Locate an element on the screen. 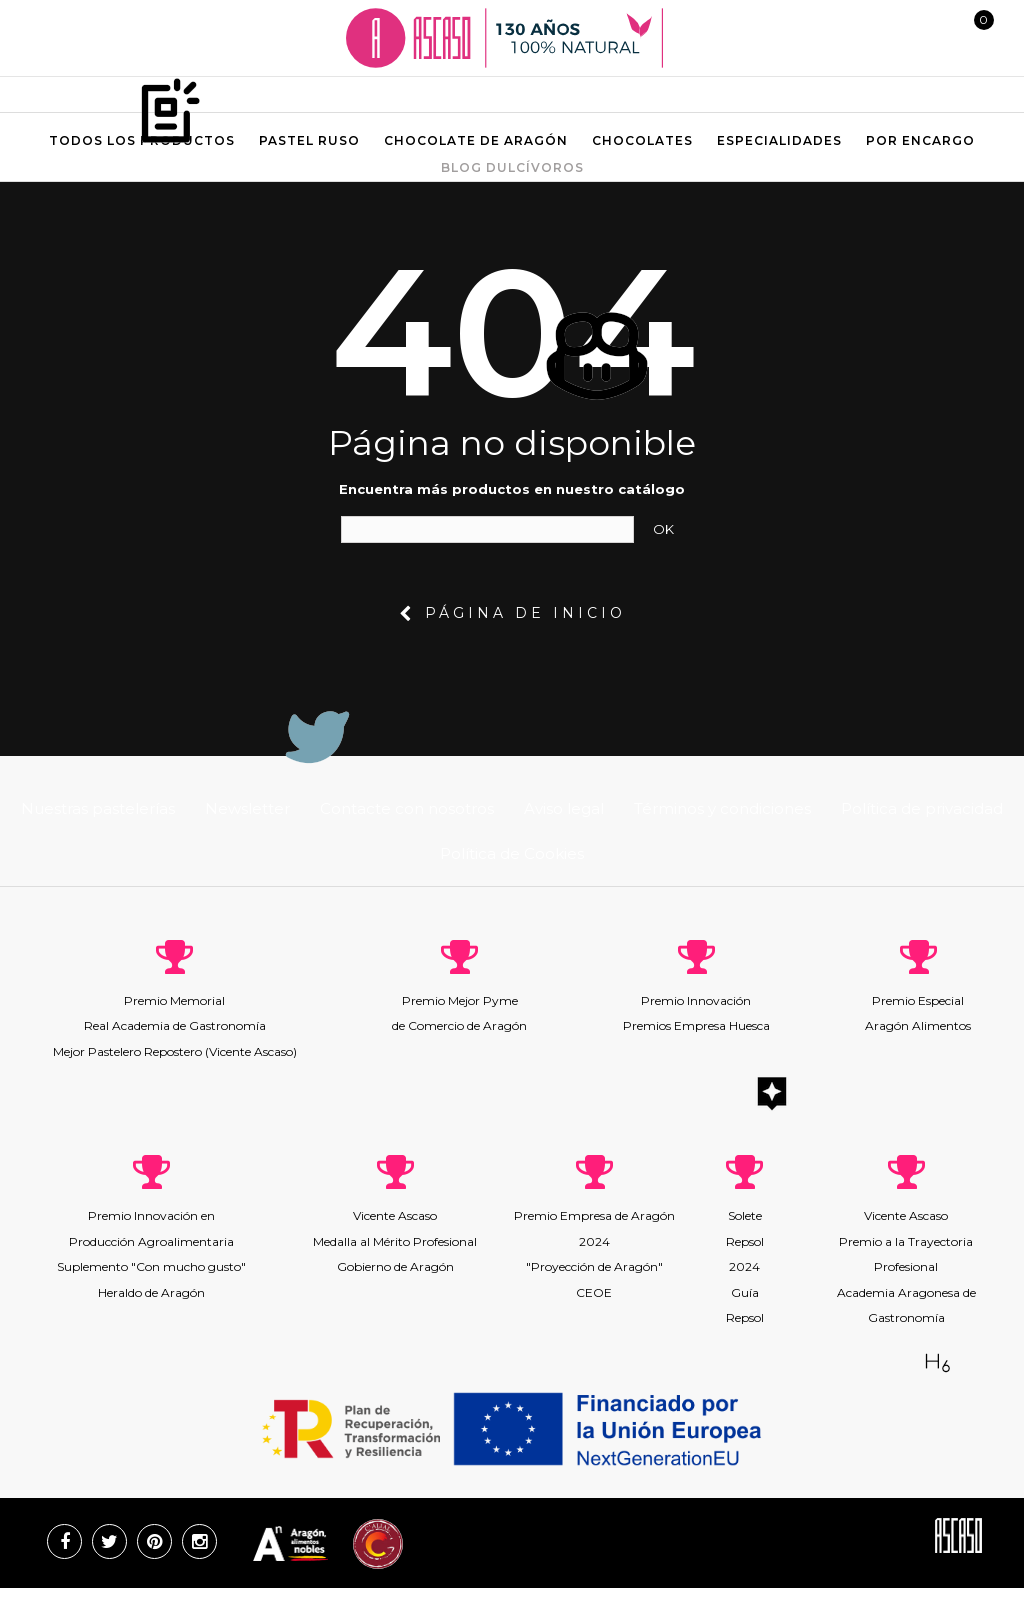  share to twitter is located at coordinates (317, 737).